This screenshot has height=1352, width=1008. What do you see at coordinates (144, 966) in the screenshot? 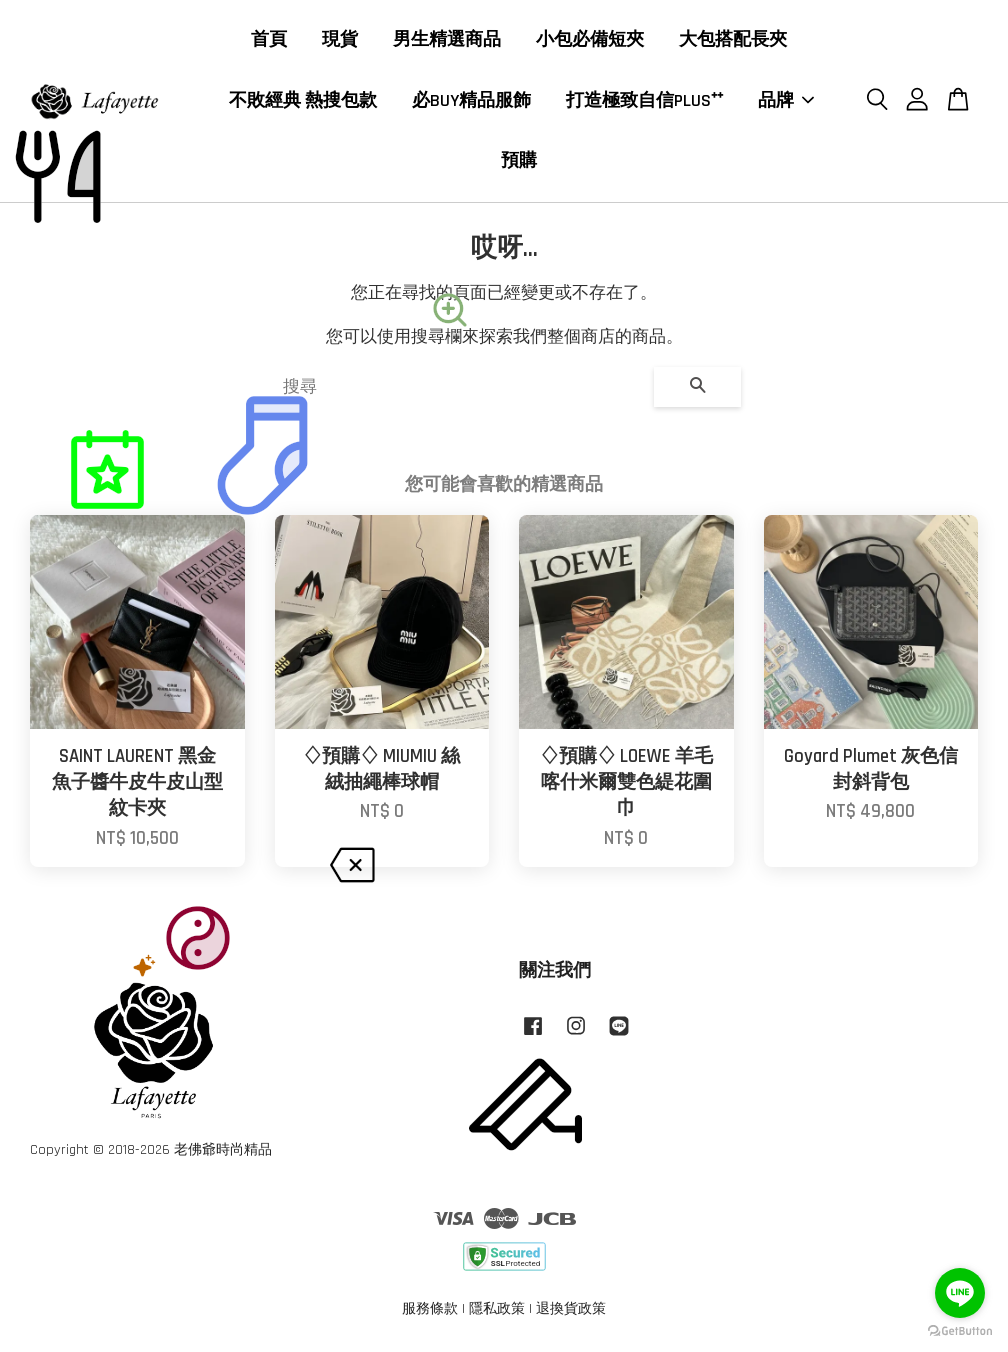
I see `indicates AI-generated or enhanced content` at bounding box center [144, 966].